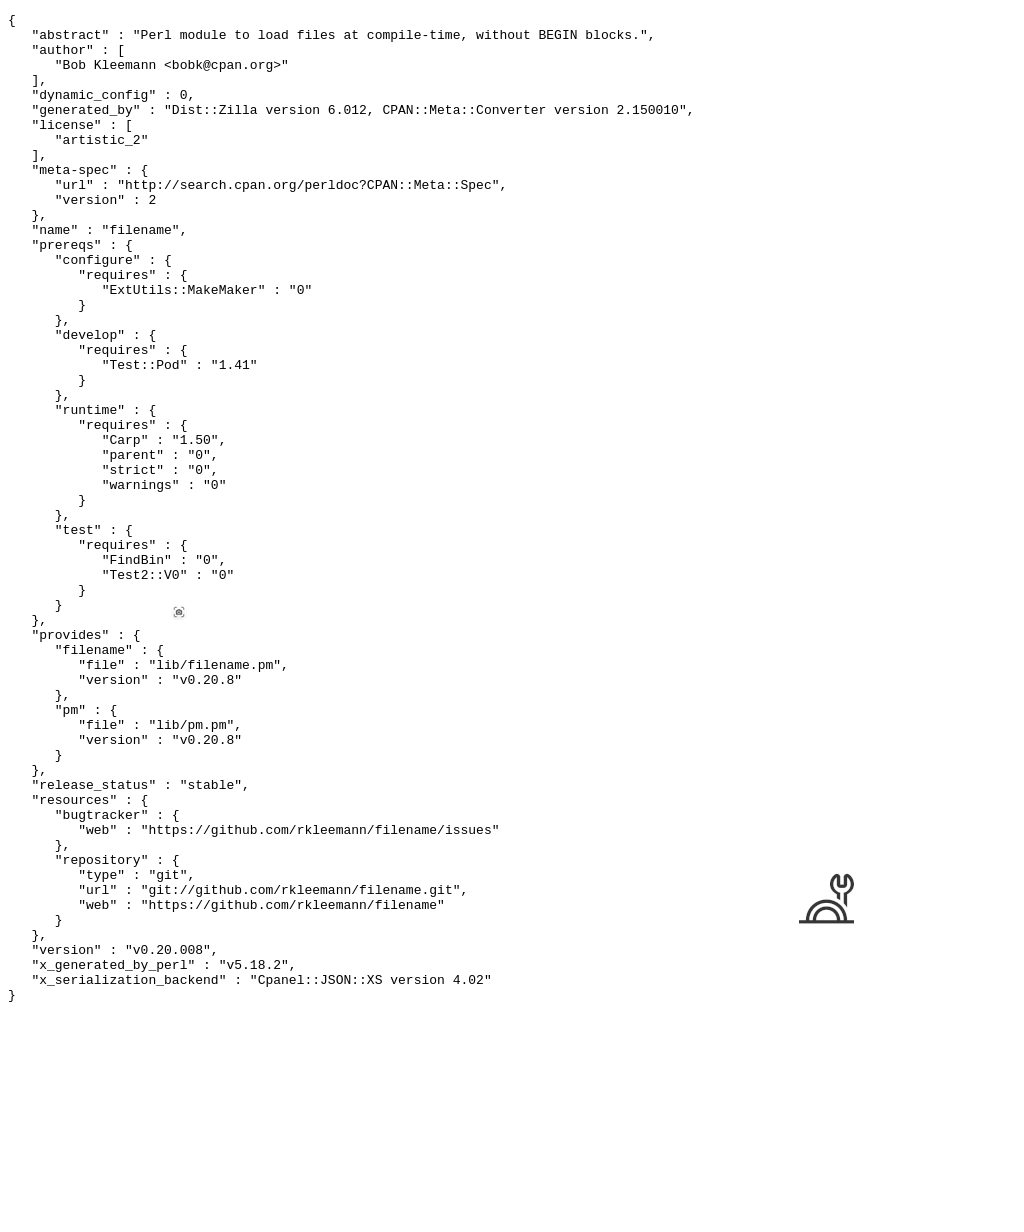 The height and width of the screenshot is (1232, 1024). What do you see at coordinates (826, 899) in the screenshot?
I see `access engineering or developer tools` at bounding box center [826, 899].